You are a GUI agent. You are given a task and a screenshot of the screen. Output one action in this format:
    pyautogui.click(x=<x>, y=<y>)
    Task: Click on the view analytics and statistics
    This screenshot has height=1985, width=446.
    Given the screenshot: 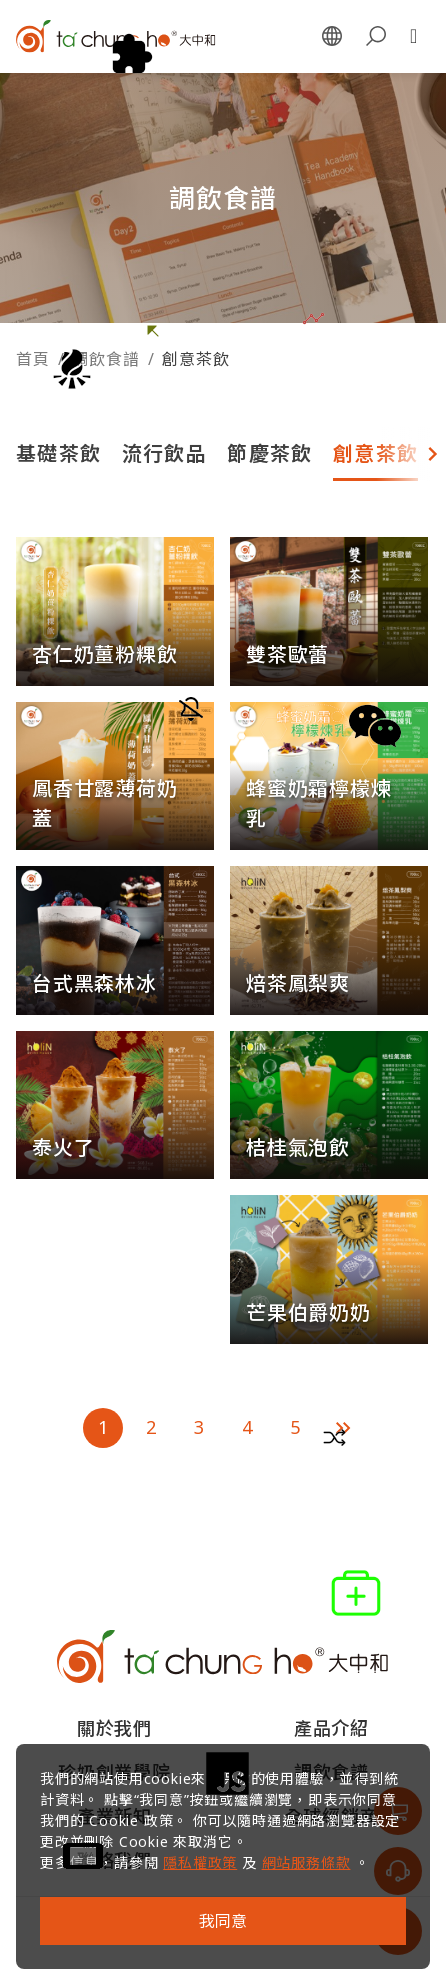 What is the action you would take?
    pyautogui.click(x=313, y=318)
    